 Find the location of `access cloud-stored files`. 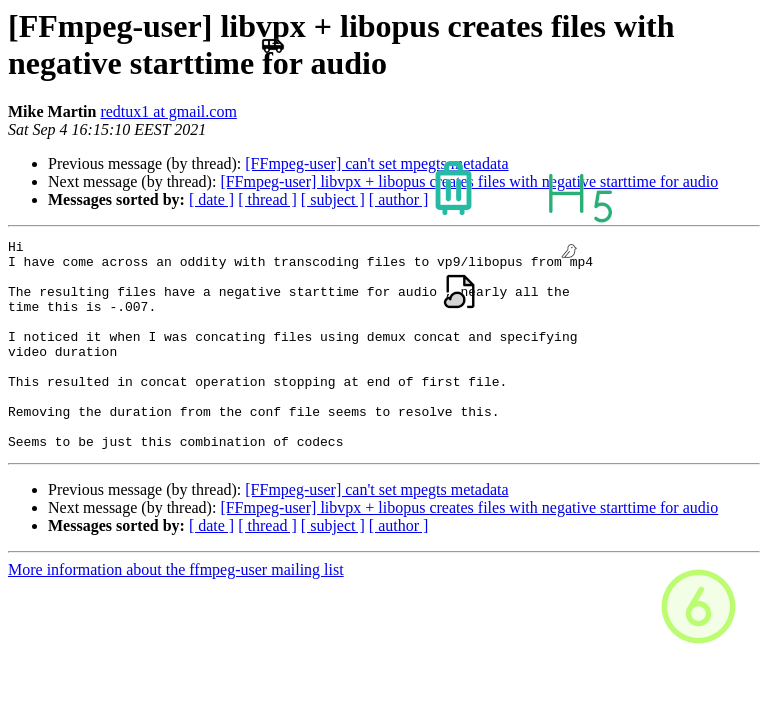

access cloud-stored files is located at coordinates (460, 291).